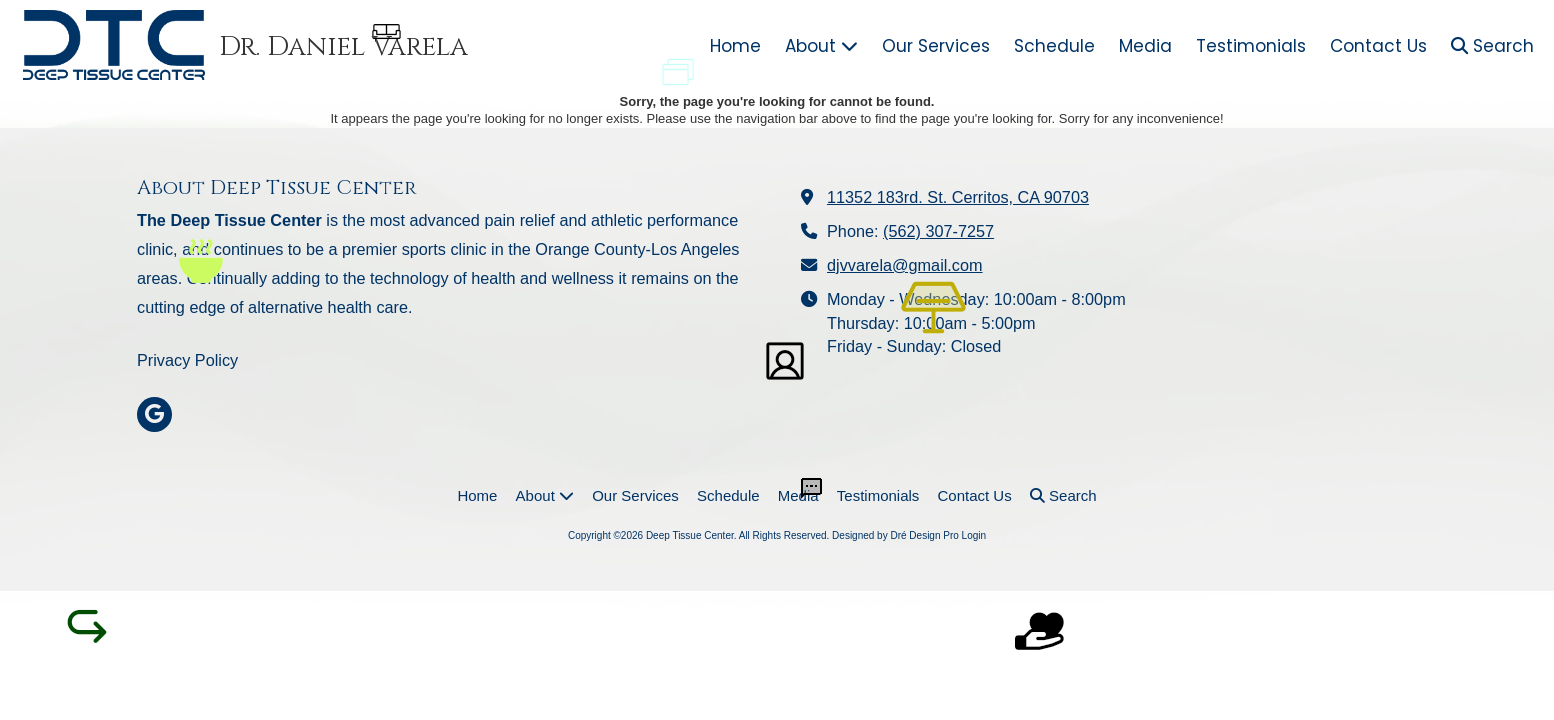 Image resolution: width=1554 pixels, height=720 pixels. Describe the element at coordinates (785, 361) in the screenshot. I see `view user profile` at that location.